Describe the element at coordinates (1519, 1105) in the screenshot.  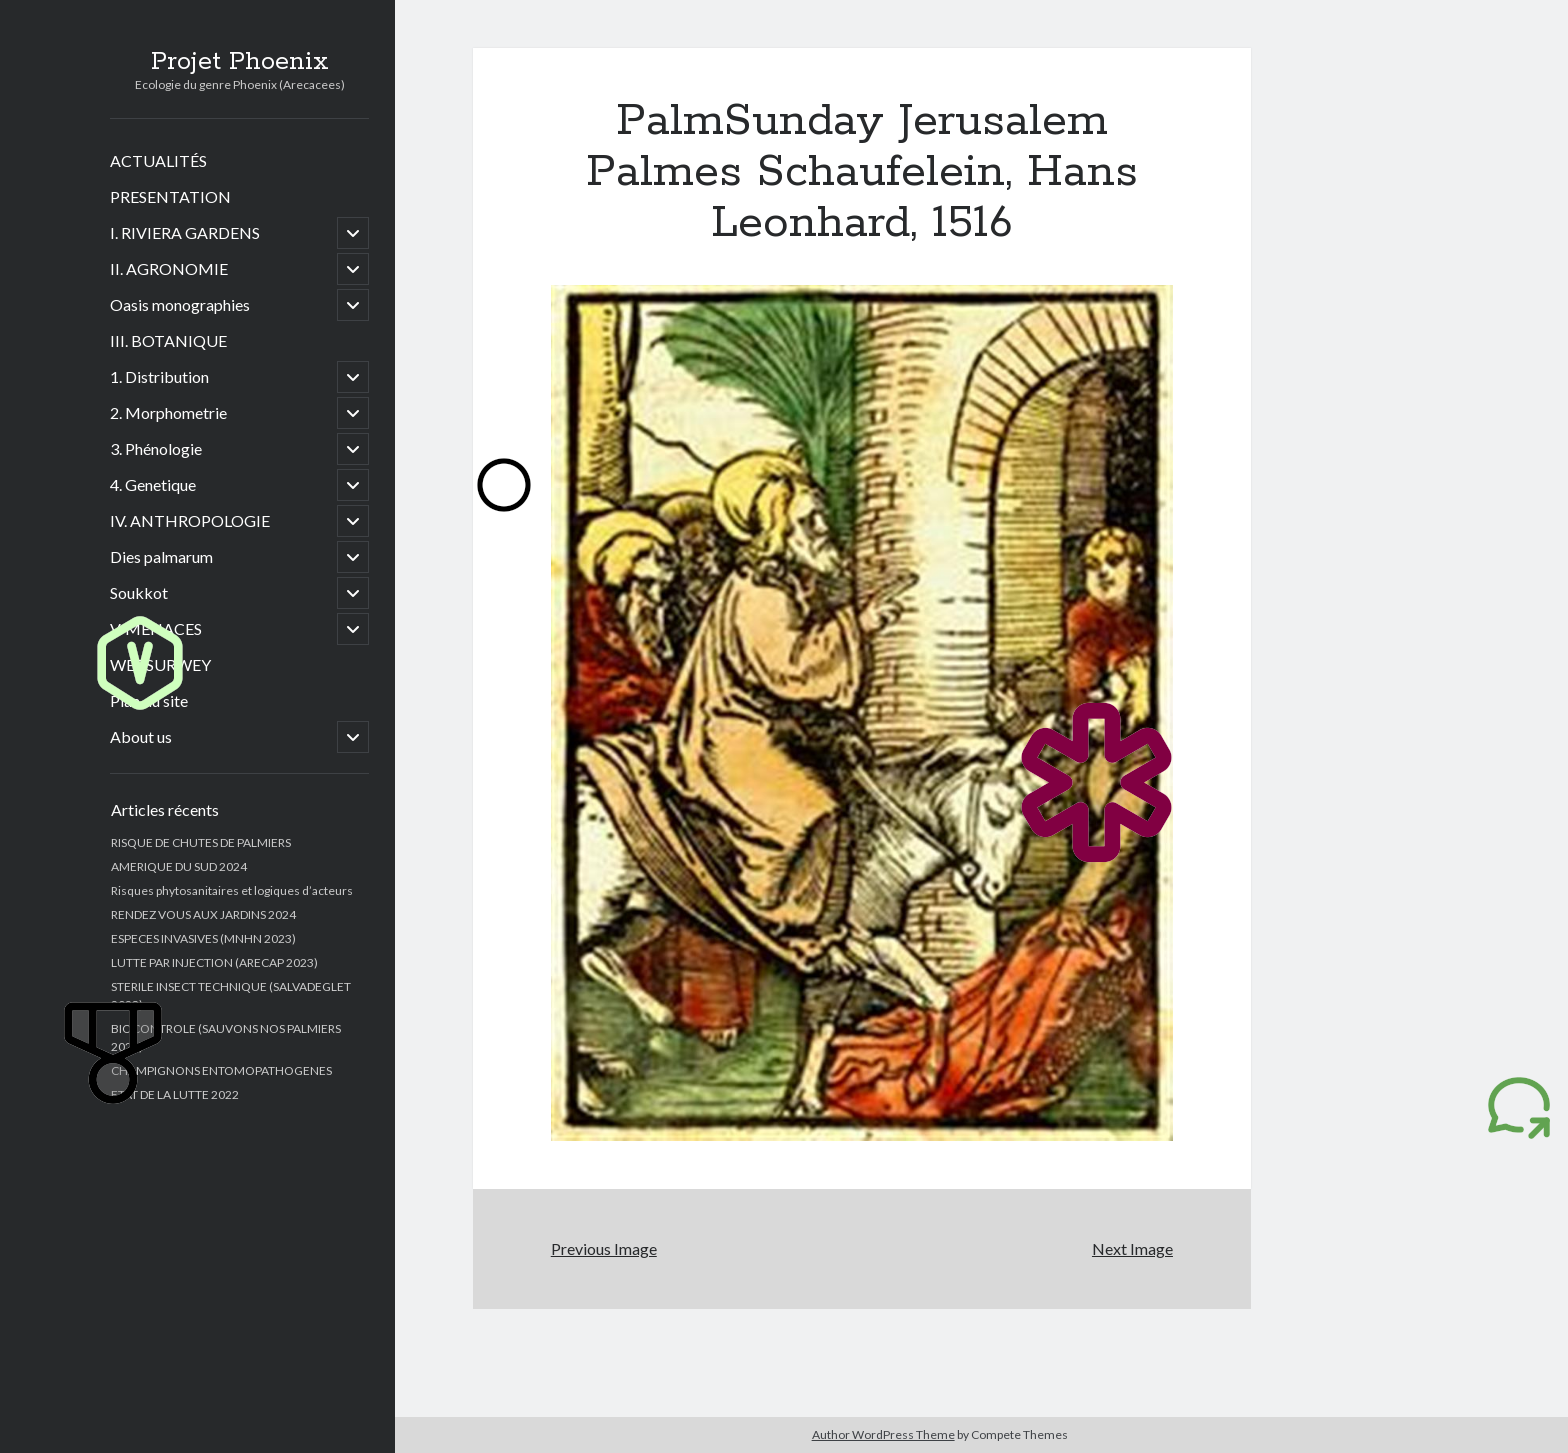
I see `share this conversation` at that location.